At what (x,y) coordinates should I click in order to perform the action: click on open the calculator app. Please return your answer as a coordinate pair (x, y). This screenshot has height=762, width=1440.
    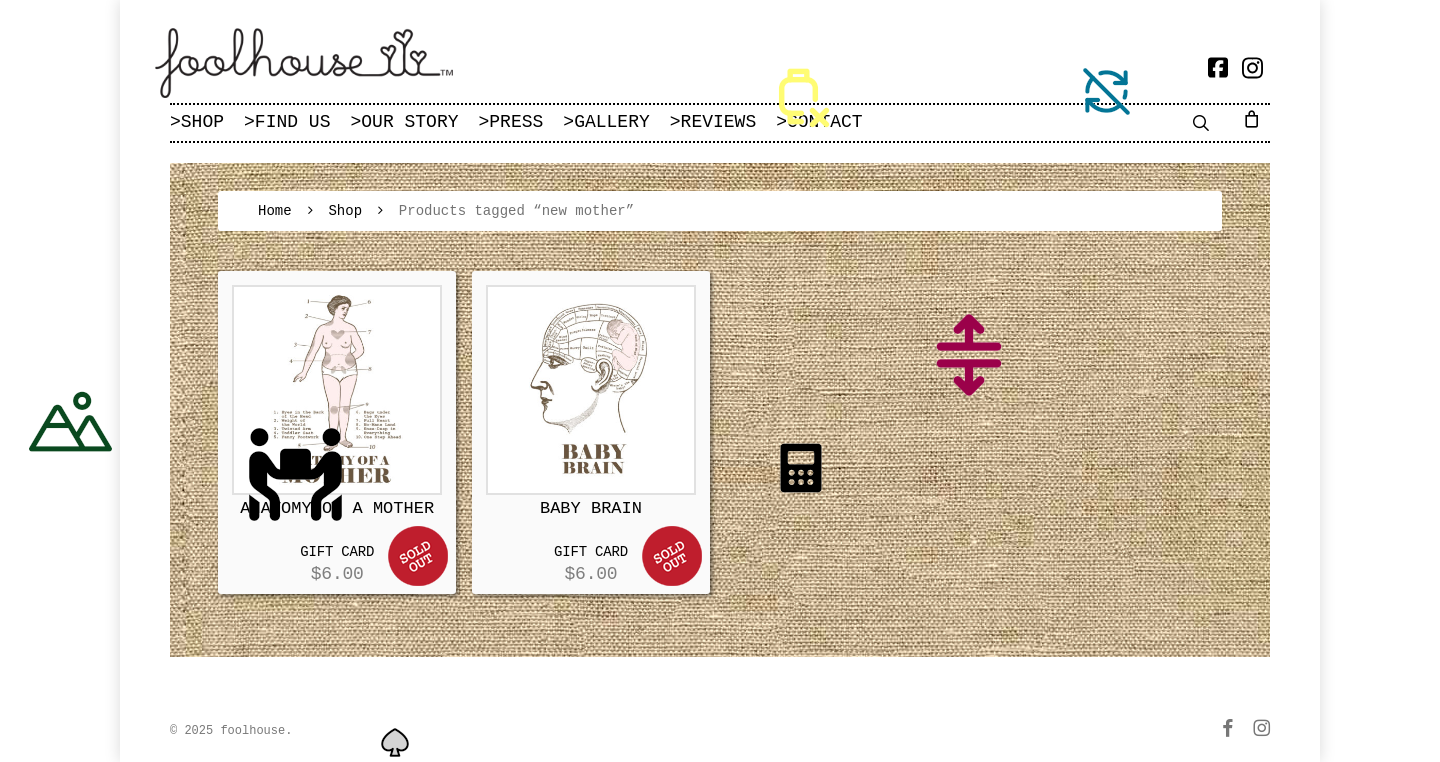
    Looking at the image, I should click on (801, 468).